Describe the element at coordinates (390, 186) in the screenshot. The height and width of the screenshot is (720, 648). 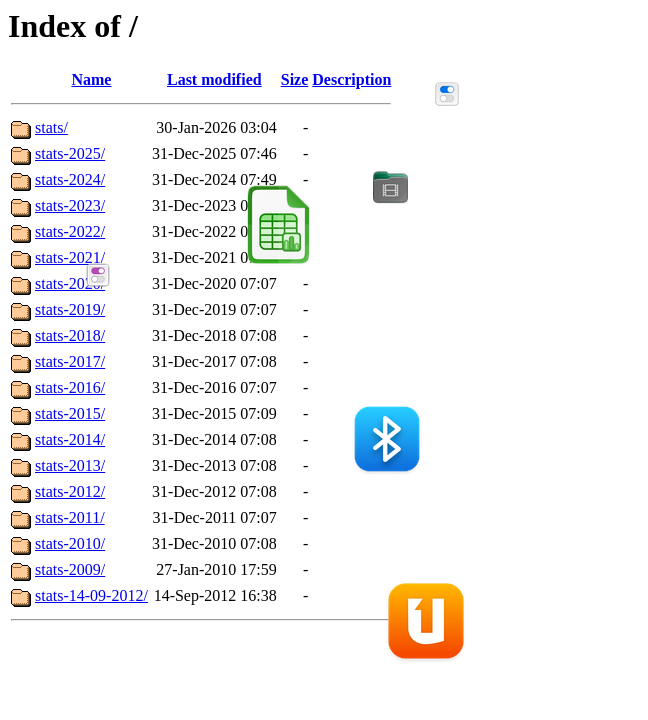
I see `open your videos folder` at that location.